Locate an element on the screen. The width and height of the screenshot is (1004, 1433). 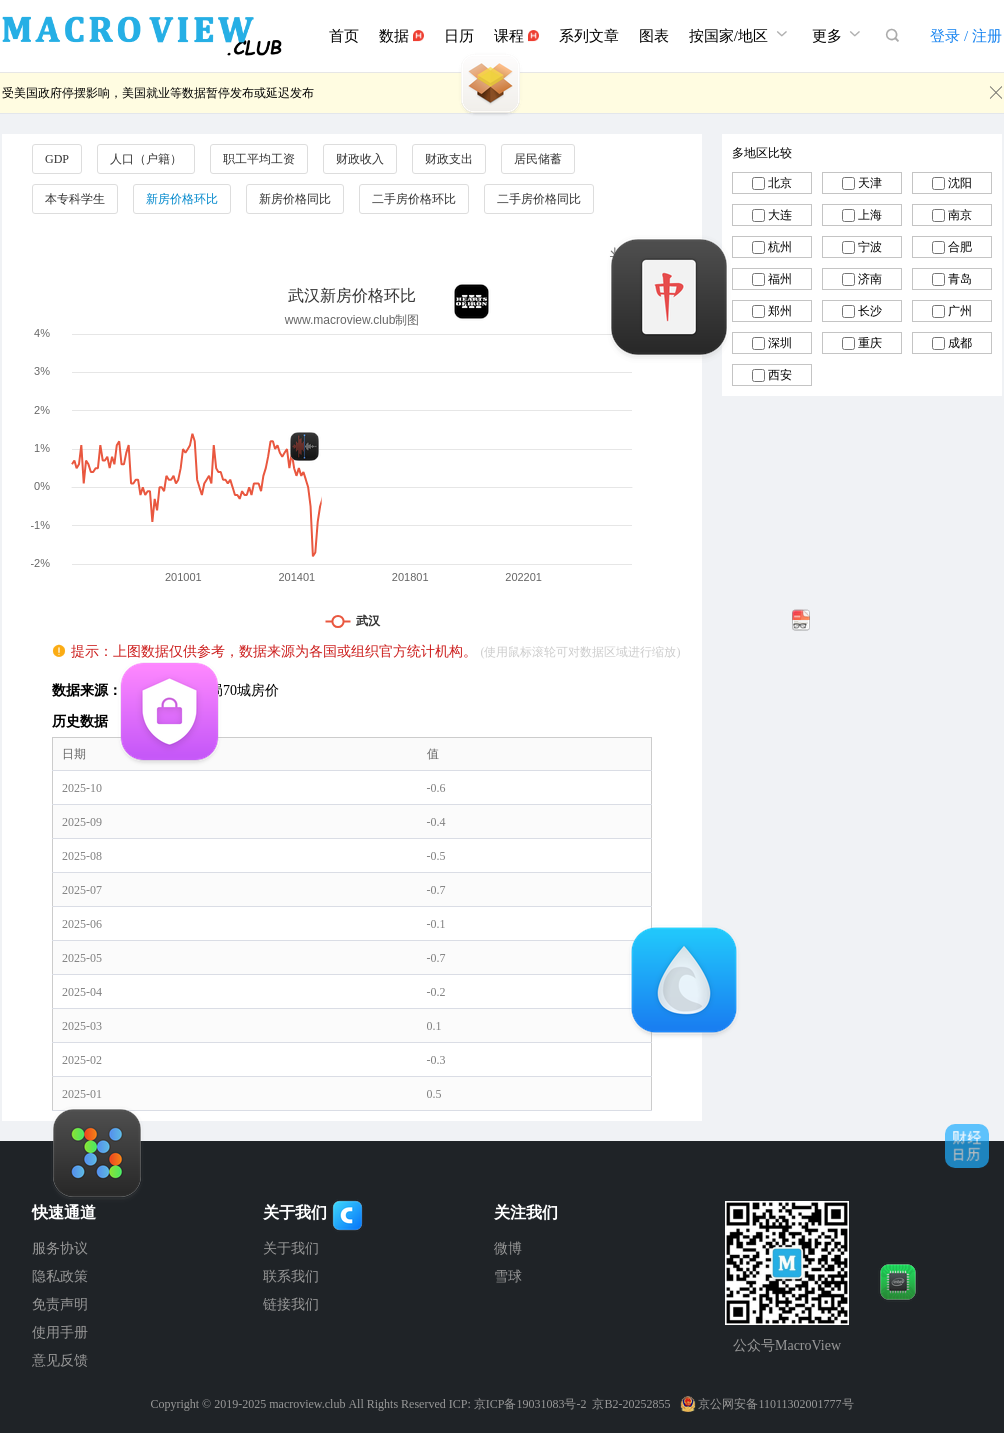
open the Cura 3D printing slicer application is located at coordinates (347, 1215).